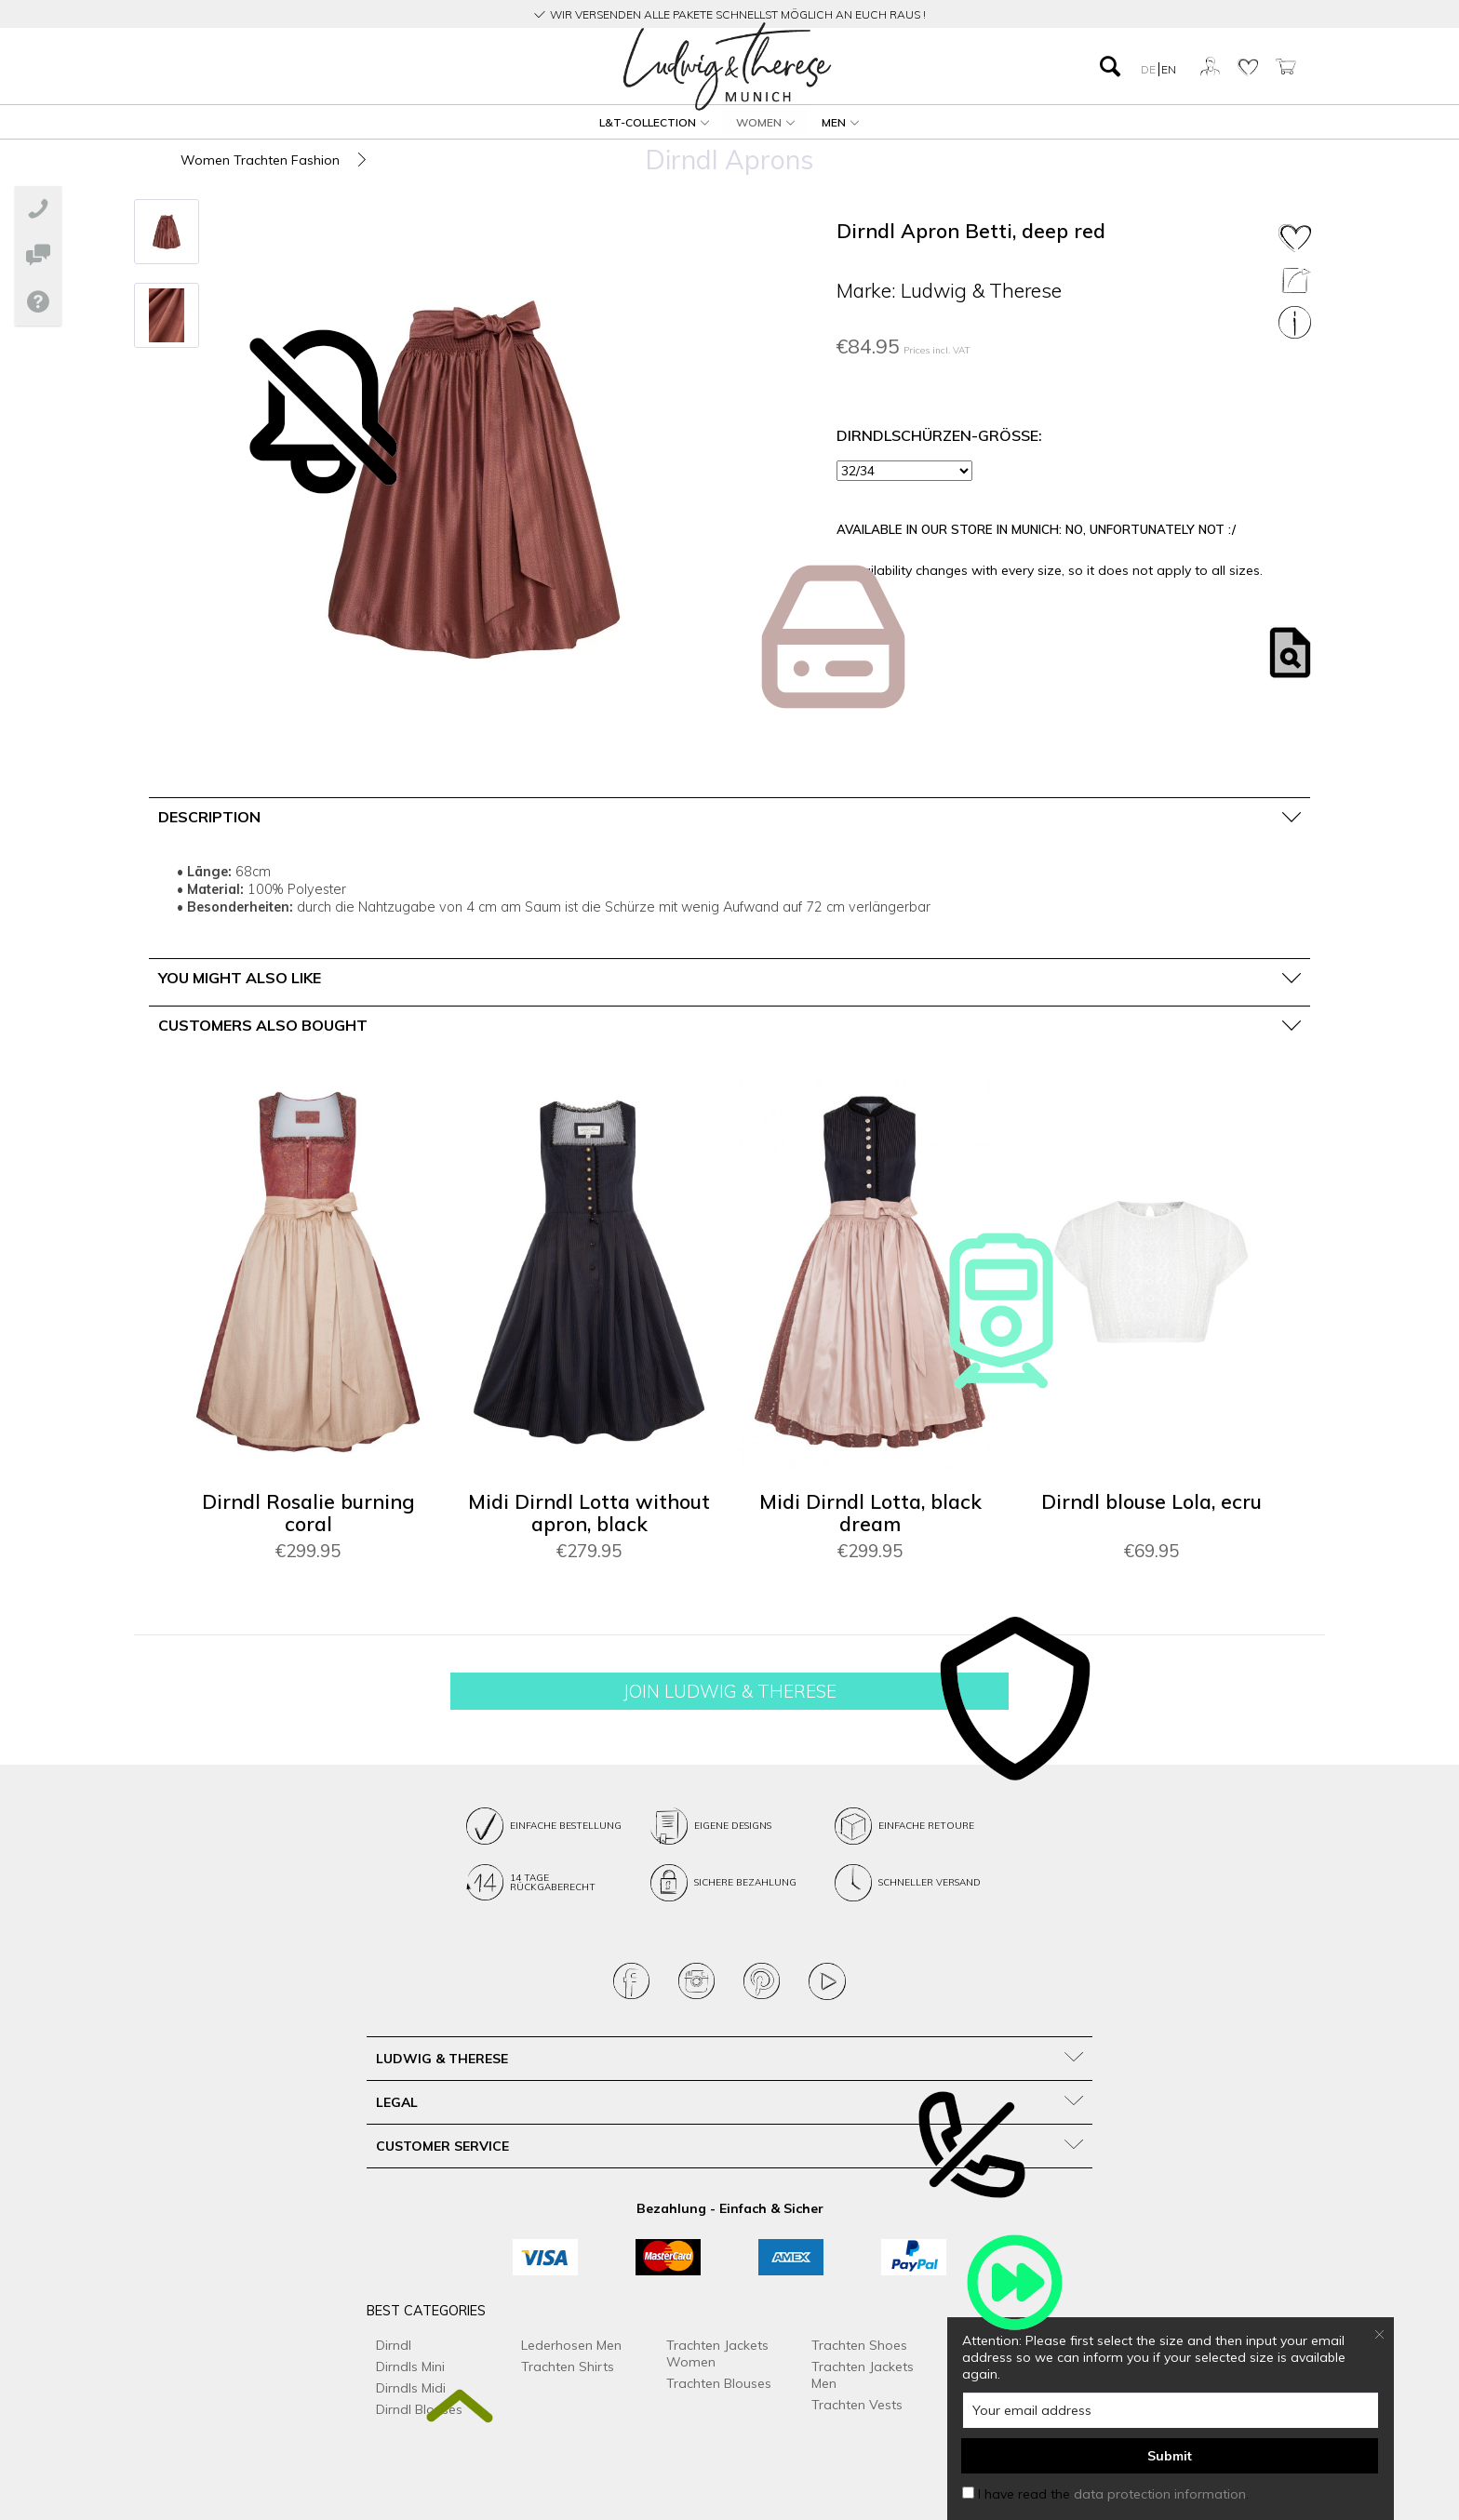  Describe the element at coordinates (1290, 652) in the screenshot. I see `search within a document` at that location.